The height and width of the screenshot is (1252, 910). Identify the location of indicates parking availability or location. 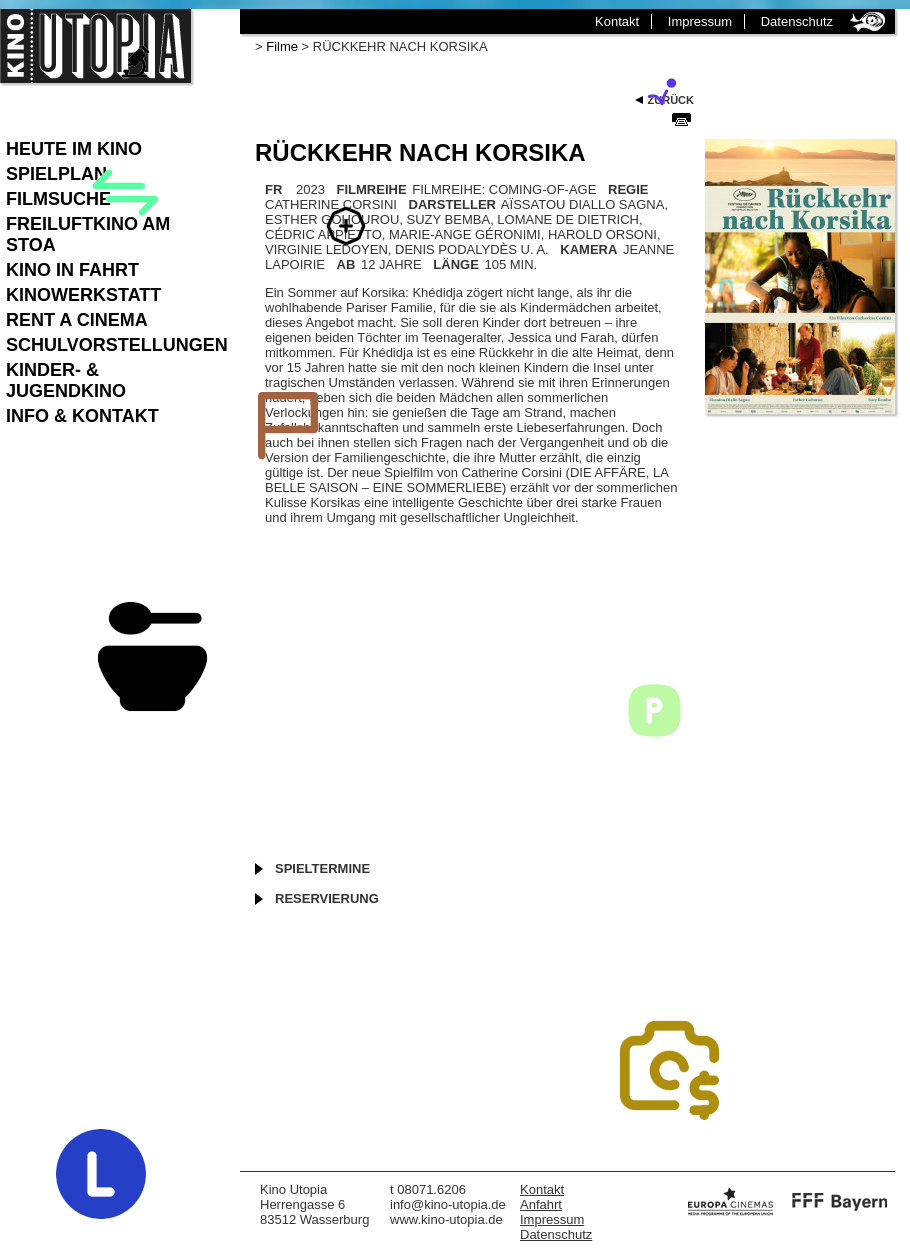
(654, 710).